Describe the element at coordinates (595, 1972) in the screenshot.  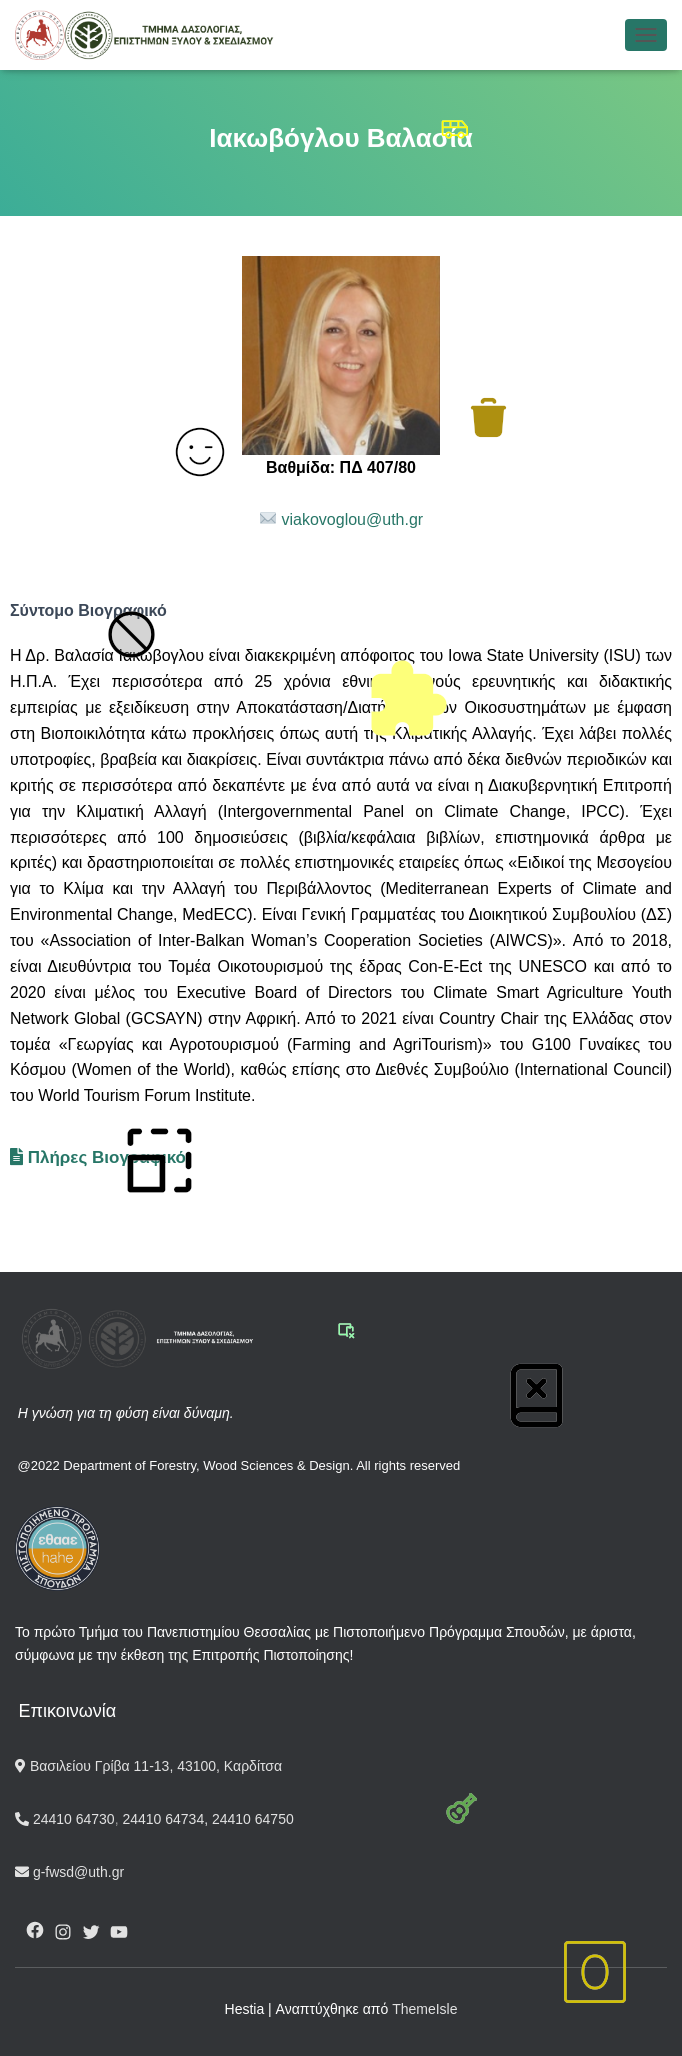
I see `represents the number zero in a numeric input or display` at that location.